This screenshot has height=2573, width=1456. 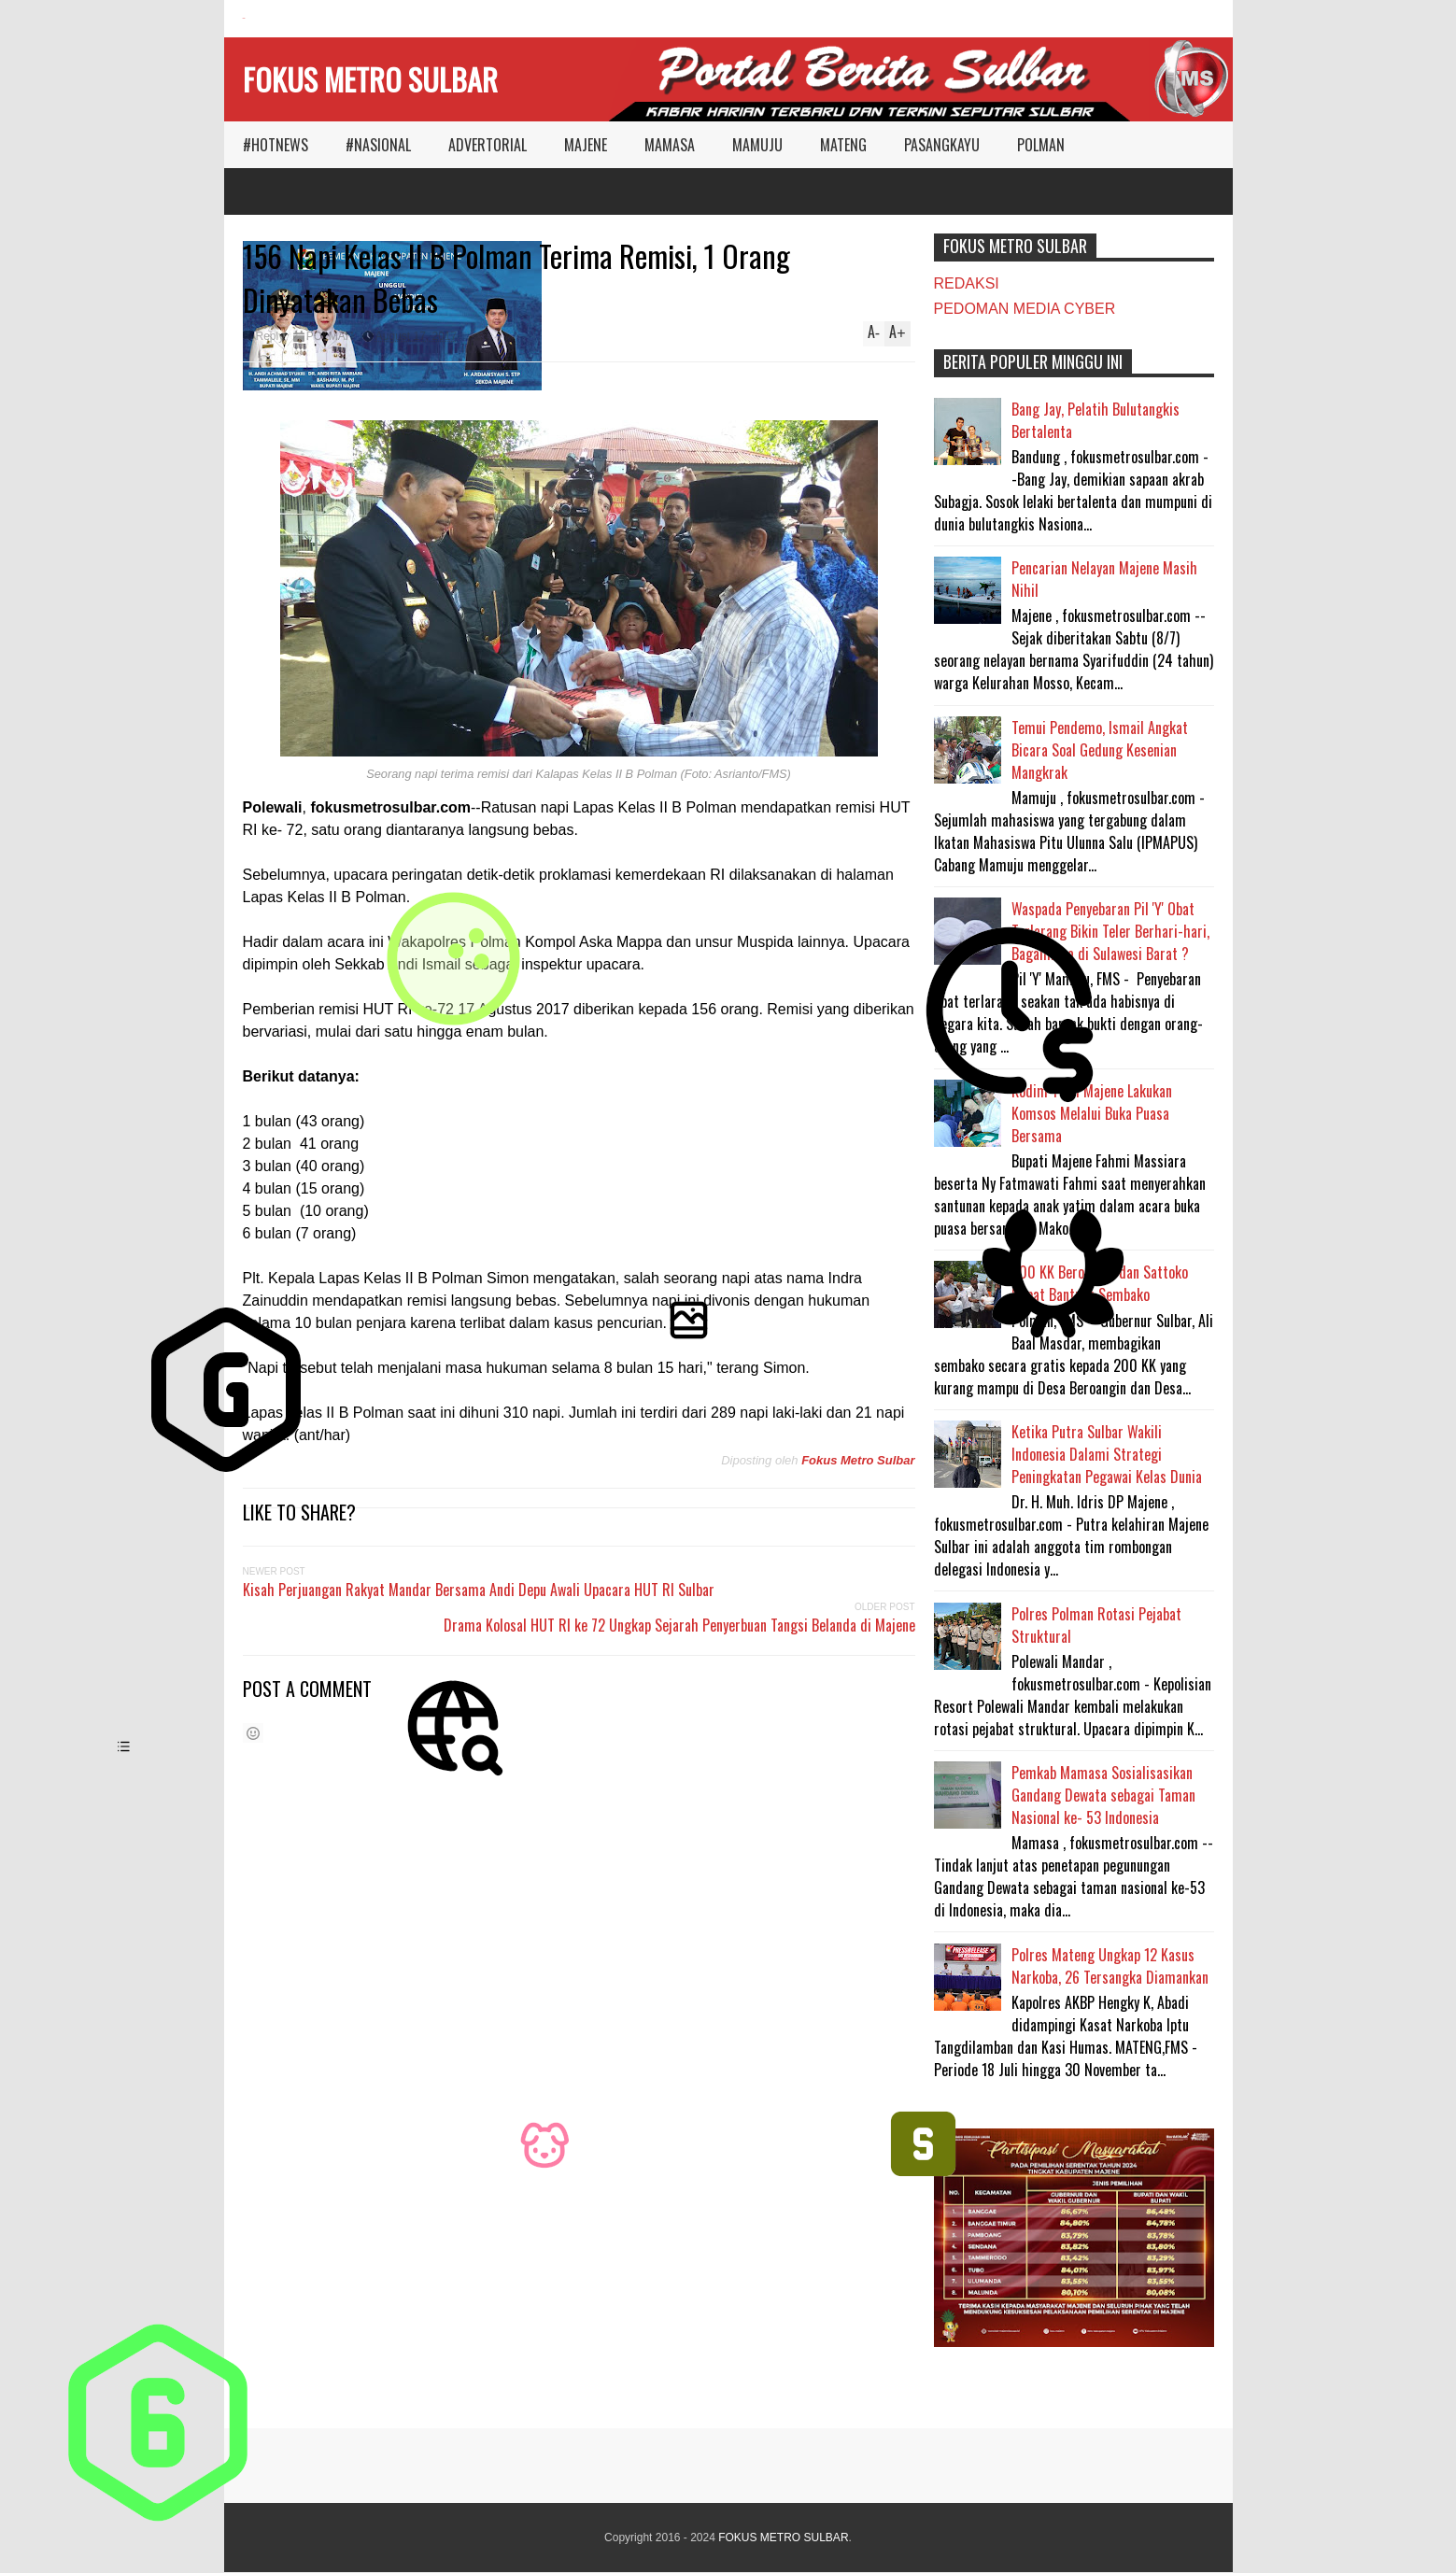 I want to click on search the web or browse the internet, so click(x=453, y=1726).